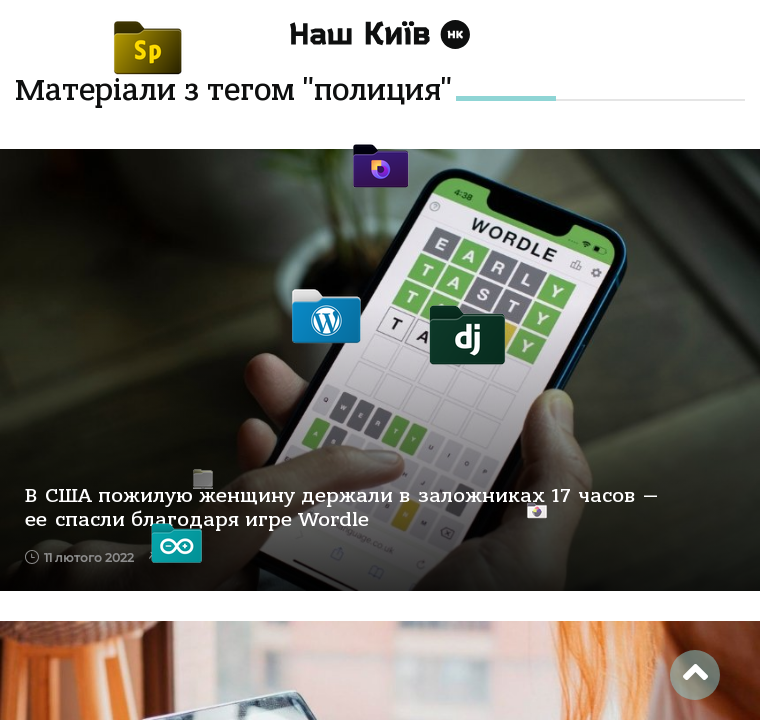 The height and width of the screenshot is (720, 760). I want to click on open folder containing Scoop package manager files, so click(537, 511).